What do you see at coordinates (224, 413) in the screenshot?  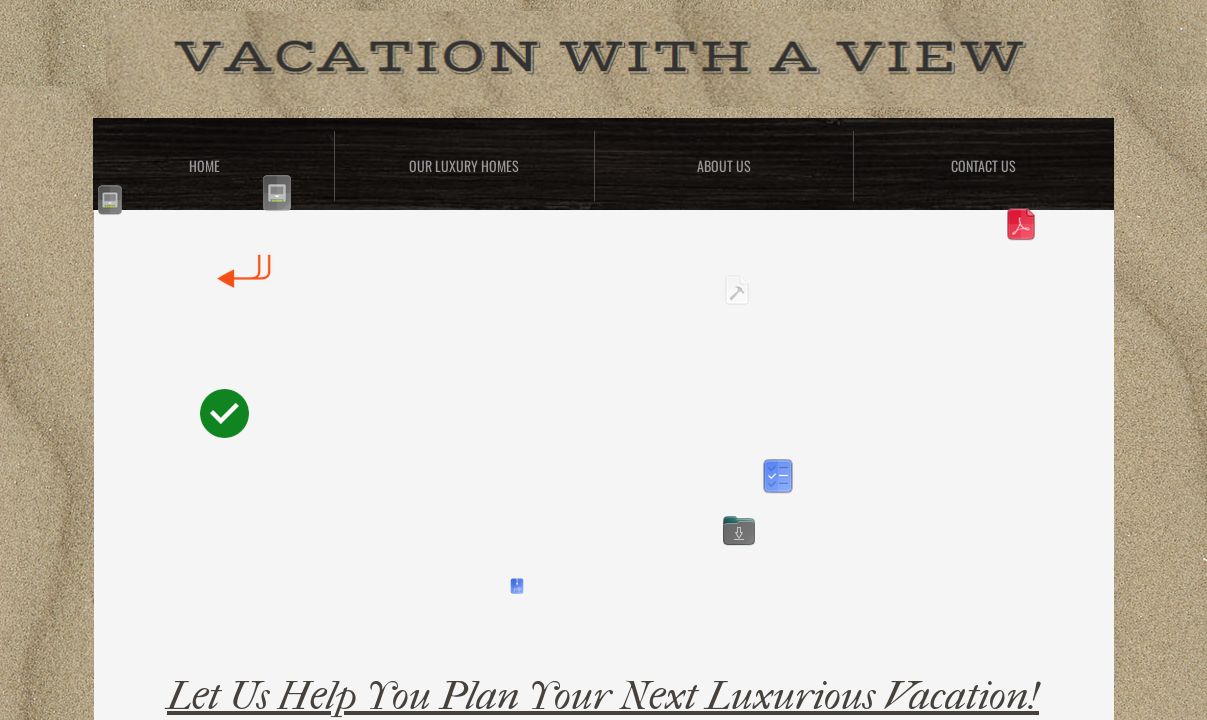 I see `apply email filters to messages` at bounding box center [224, 413].